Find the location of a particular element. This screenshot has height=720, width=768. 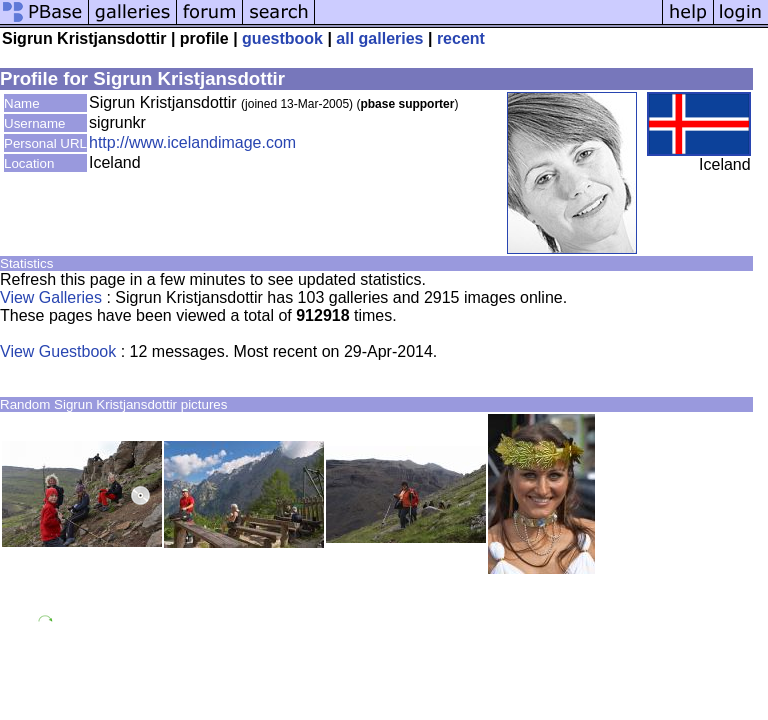

redo the last undone action is located at coordinates (45, 618).